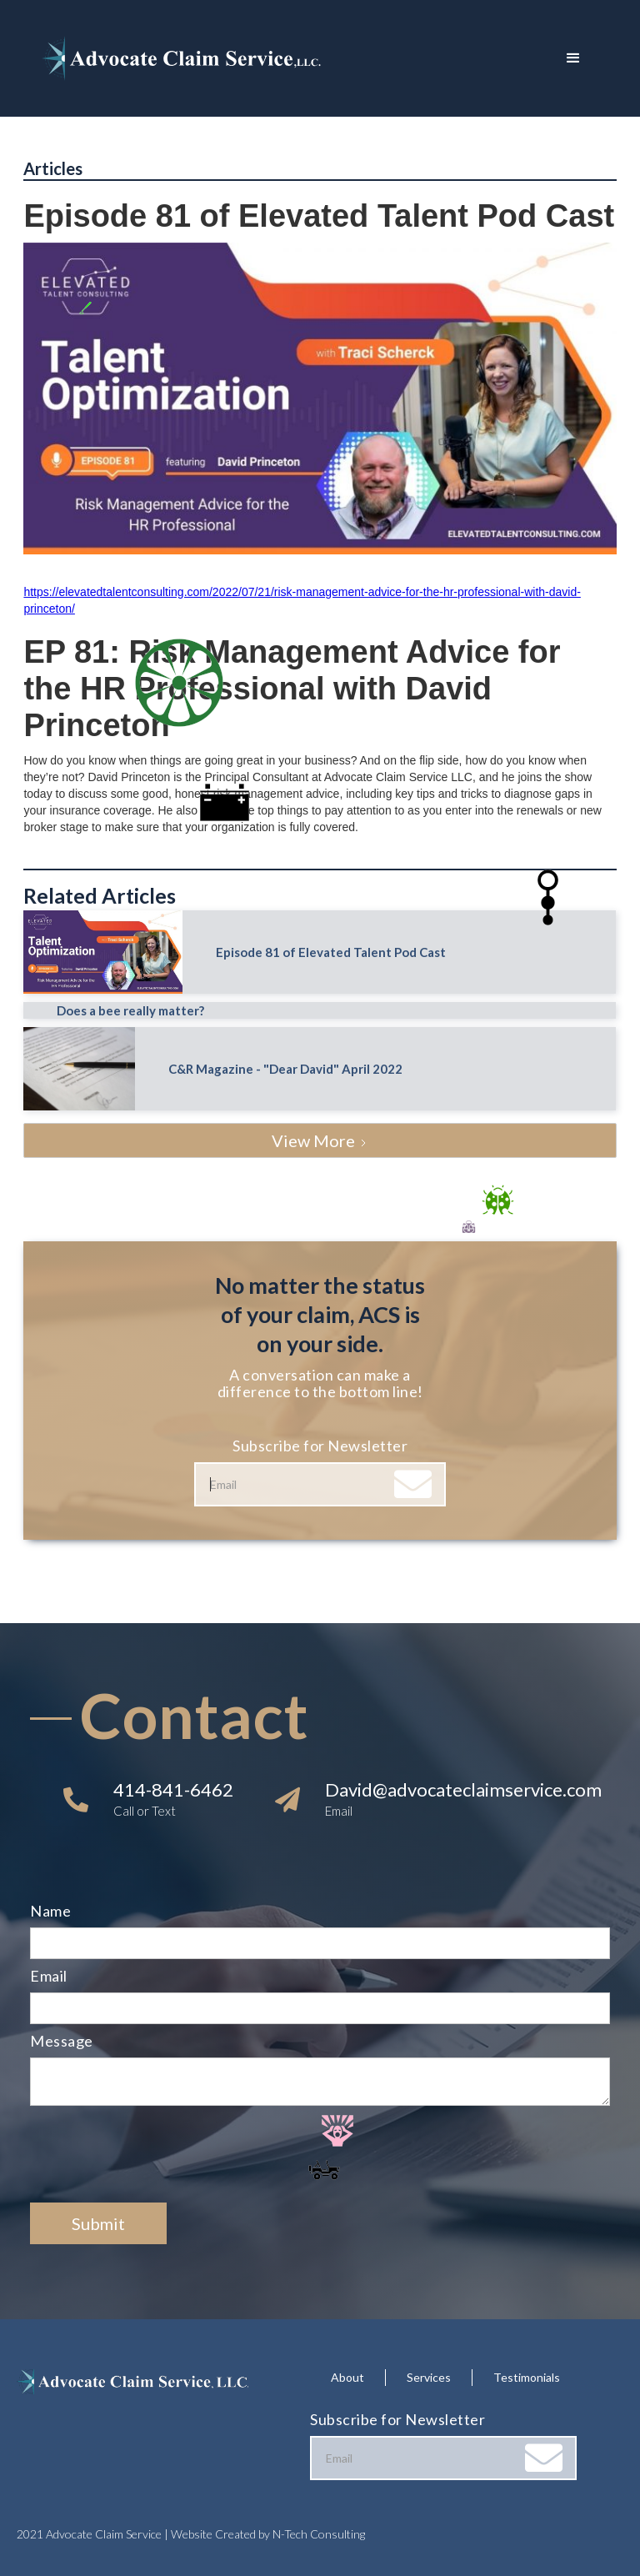 This screenshot has width=640, height=2576. I want to click on indicates a nodular or clustered data structure, so click(548, 897).